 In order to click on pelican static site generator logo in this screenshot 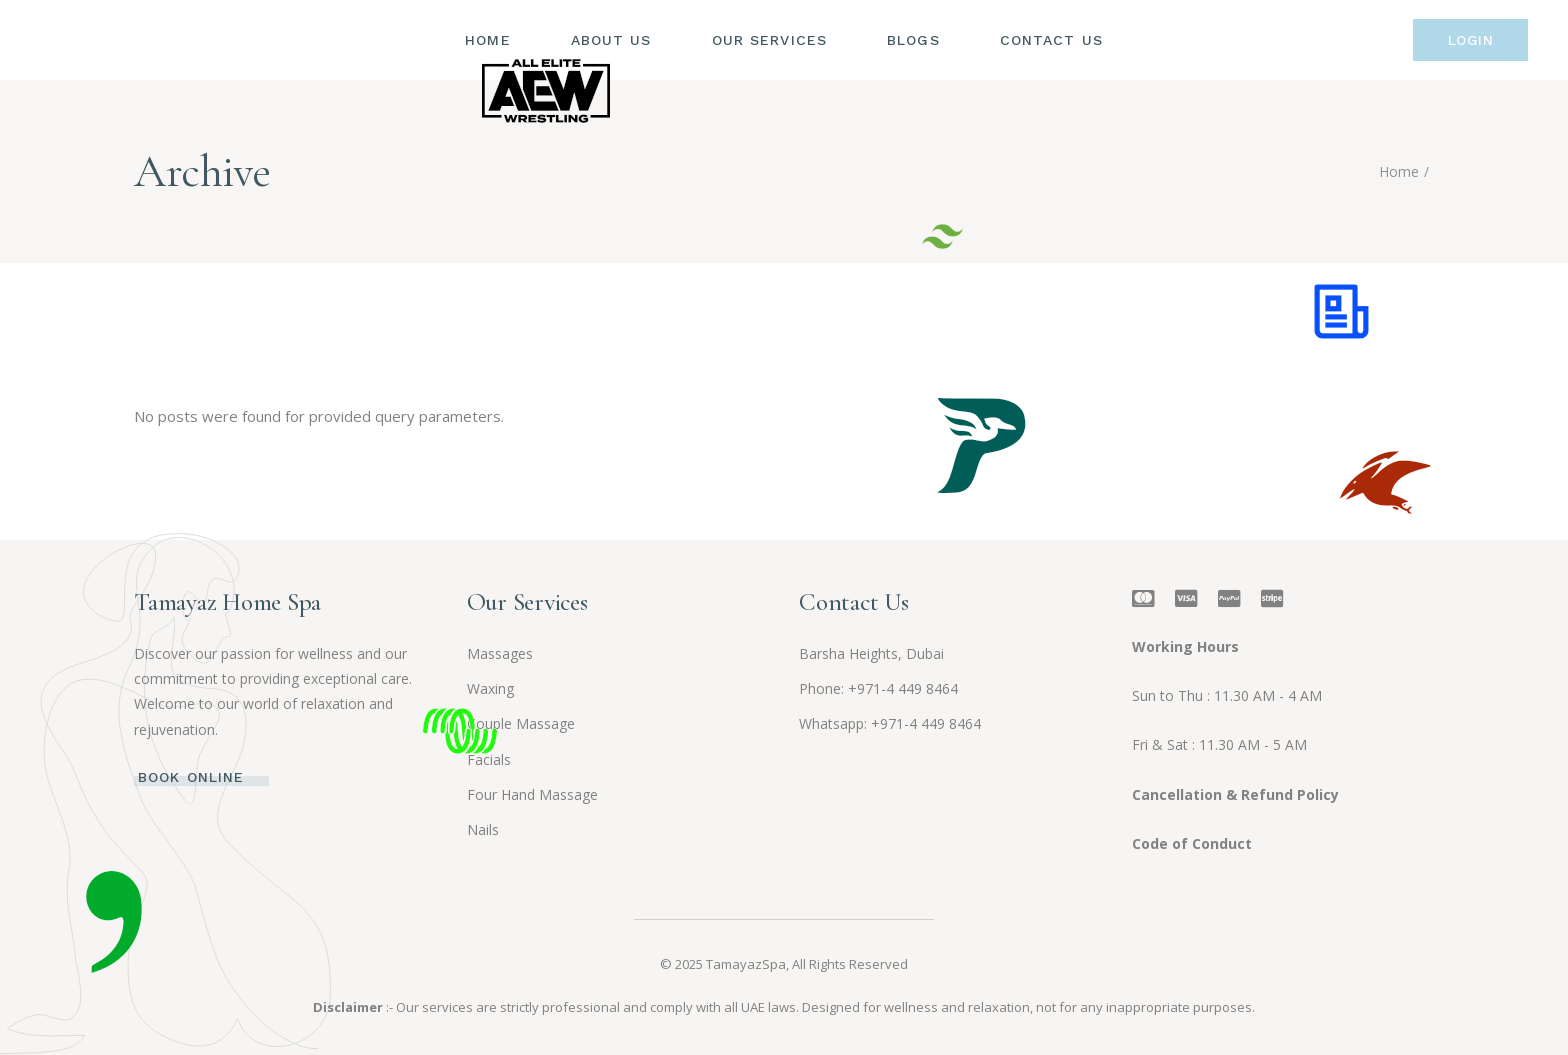, I will do `click(981, 445)`.